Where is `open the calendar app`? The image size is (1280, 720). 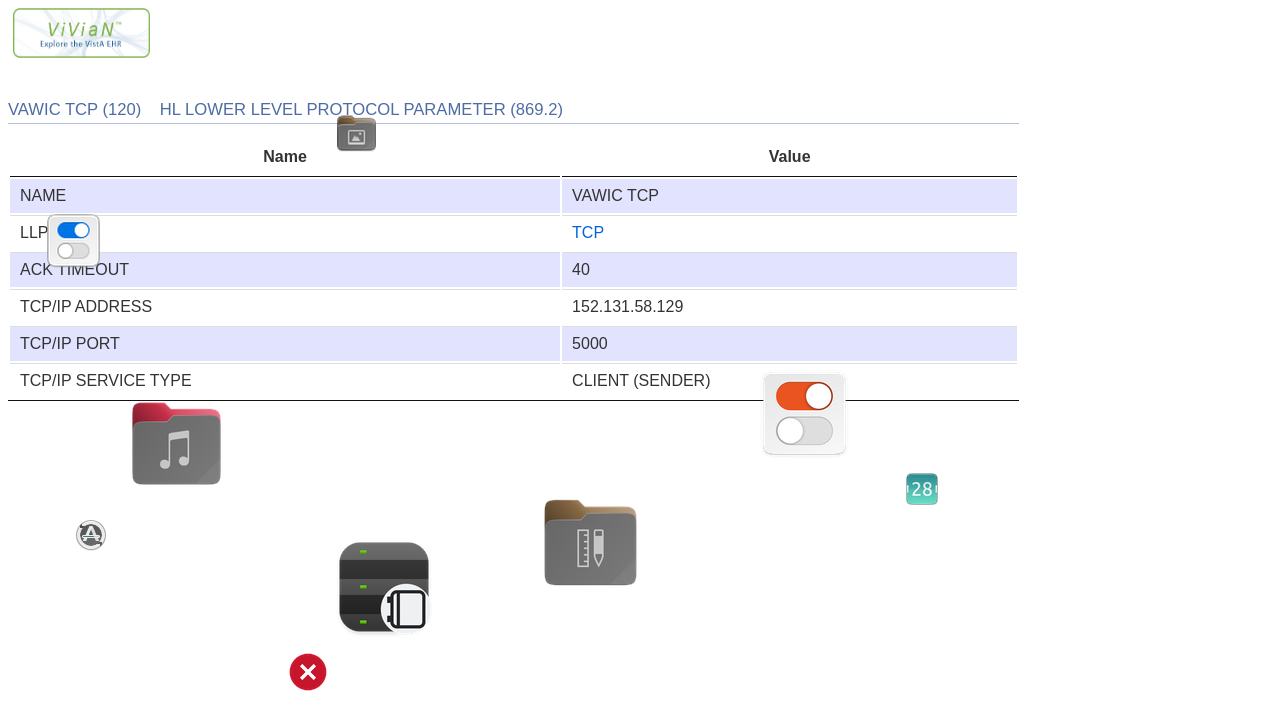
open the calendar app is located at coordinates (922, 489).